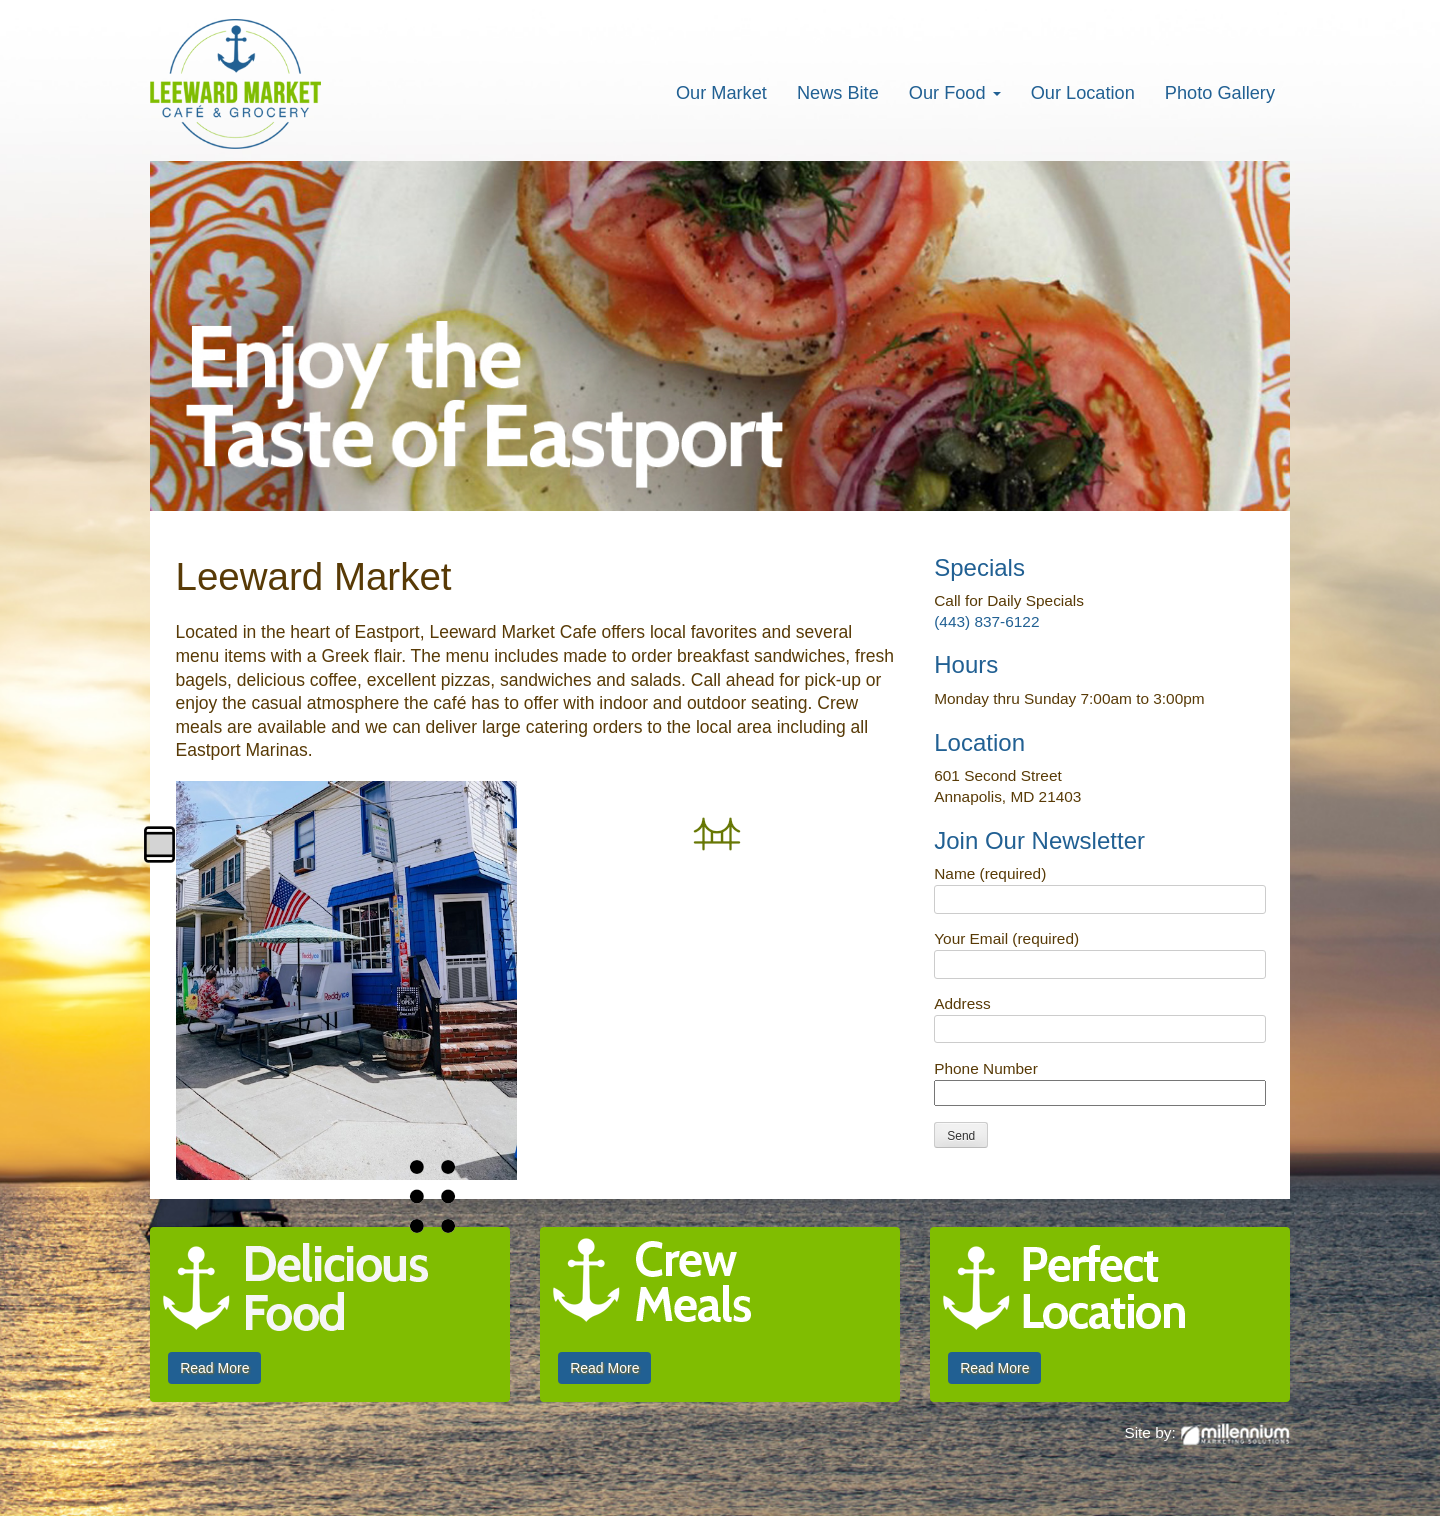 The image size is (1440, 1516). Describe the element at coordinates (717, 834) in the screenshot. I see `view bridge or crossing information` at that location.